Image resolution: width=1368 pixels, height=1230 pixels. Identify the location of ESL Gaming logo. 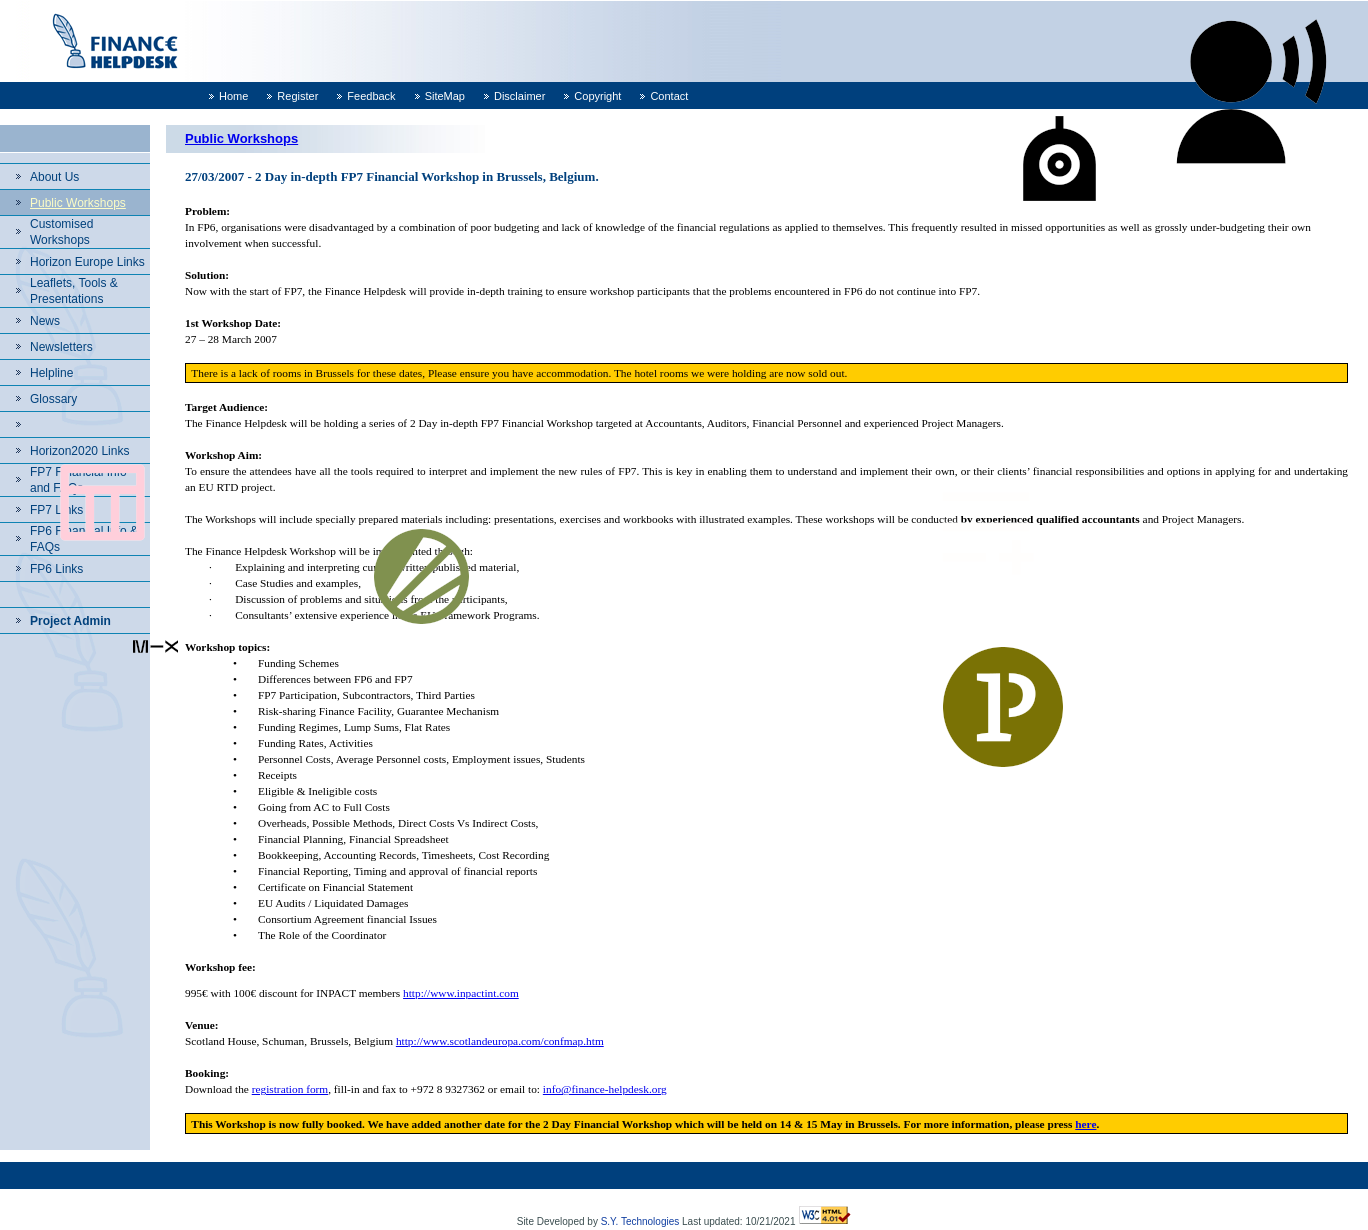
(421, 576).